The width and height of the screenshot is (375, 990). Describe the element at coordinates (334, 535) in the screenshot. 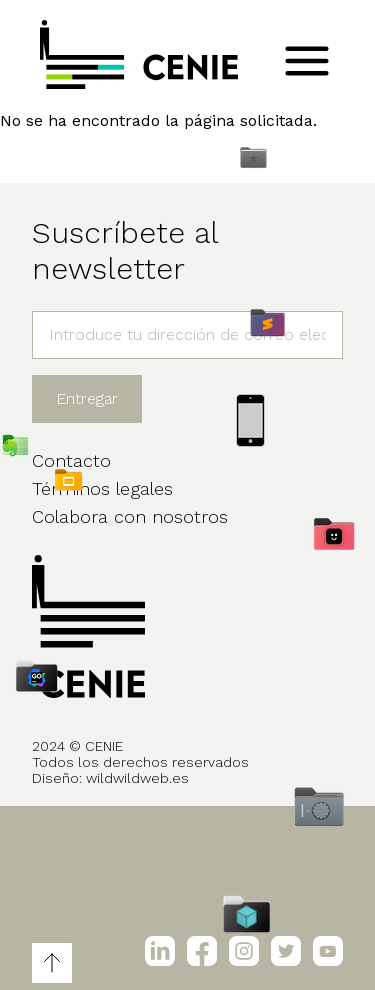

I see `open adobe creative cloud files folder` at that location.